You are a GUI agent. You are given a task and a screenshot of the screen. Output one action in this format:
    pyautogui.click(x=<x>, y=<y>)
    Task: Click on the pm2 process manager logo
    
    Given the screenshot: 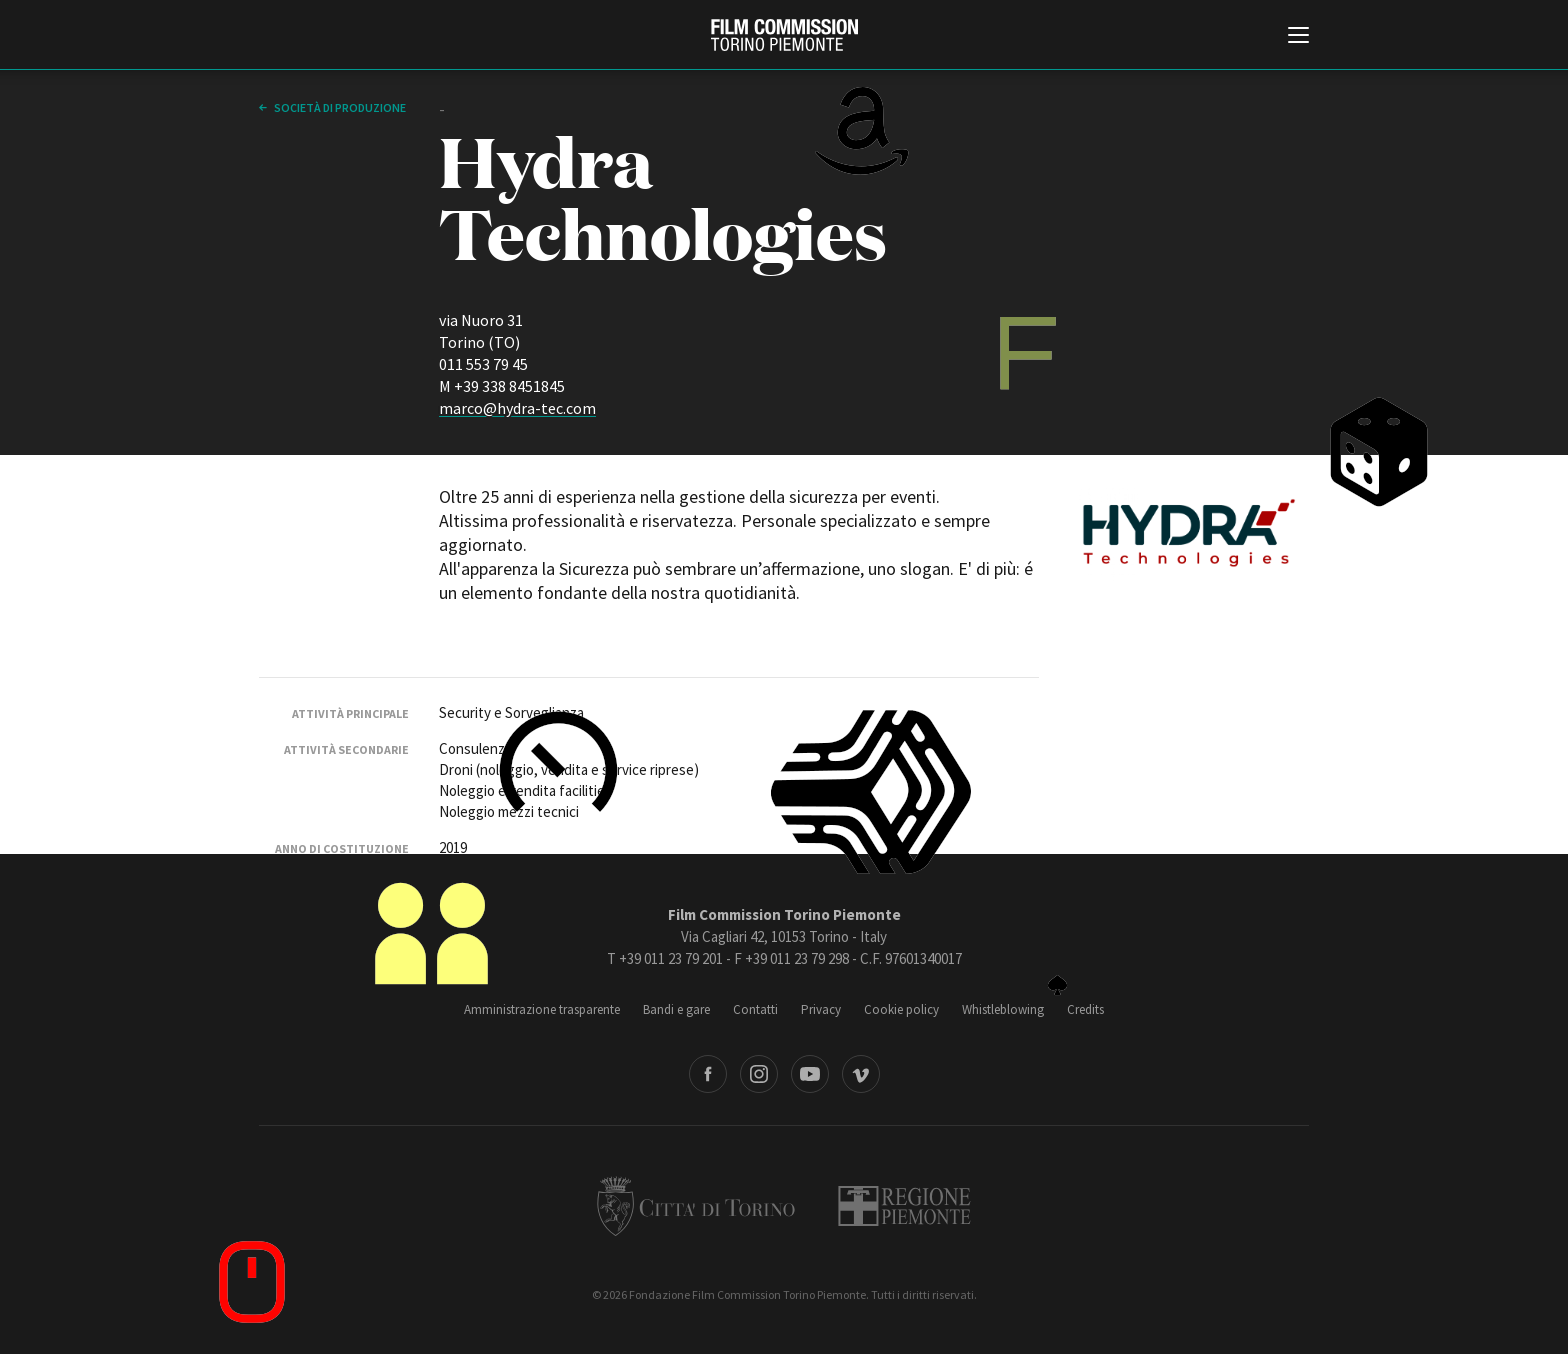 What is the action you would take?
    pyautogui.click(x=871, y=792)
    